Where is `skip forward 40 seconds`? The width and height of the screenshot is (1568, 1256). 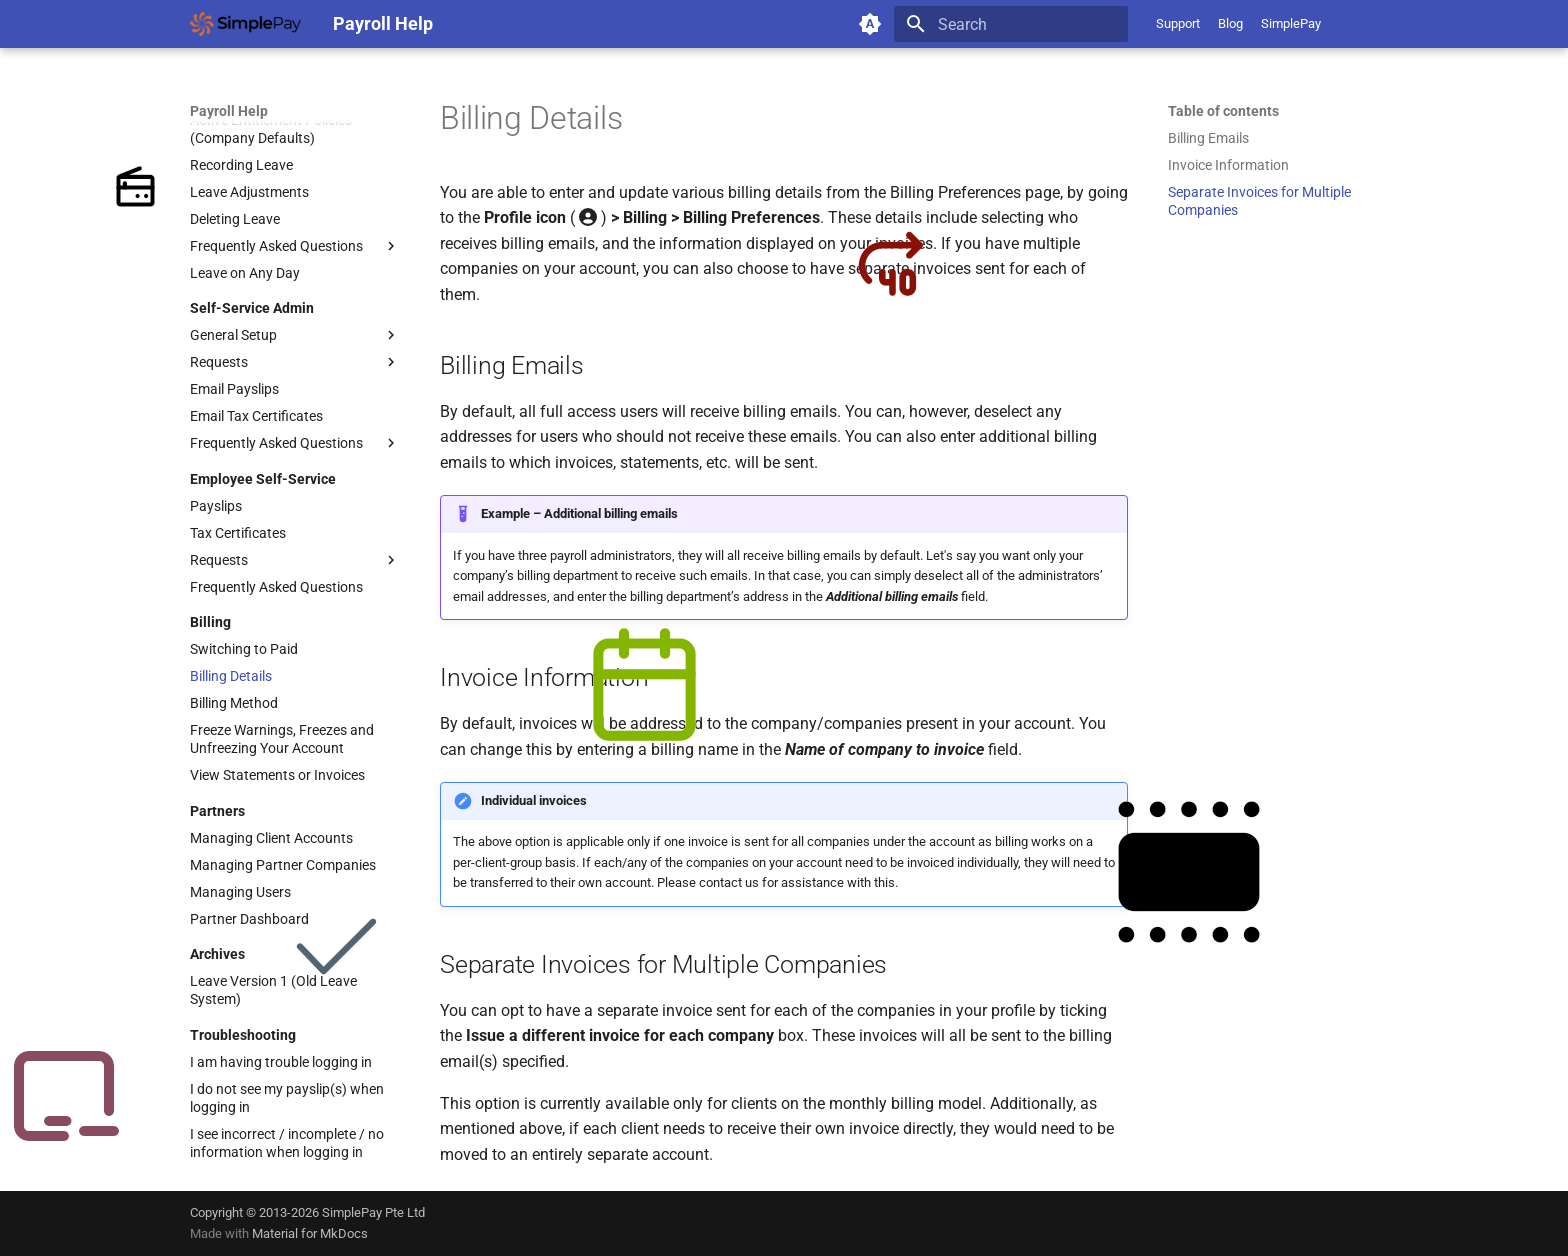 skip forward 40 seconds is located at coordinates (892, 265).